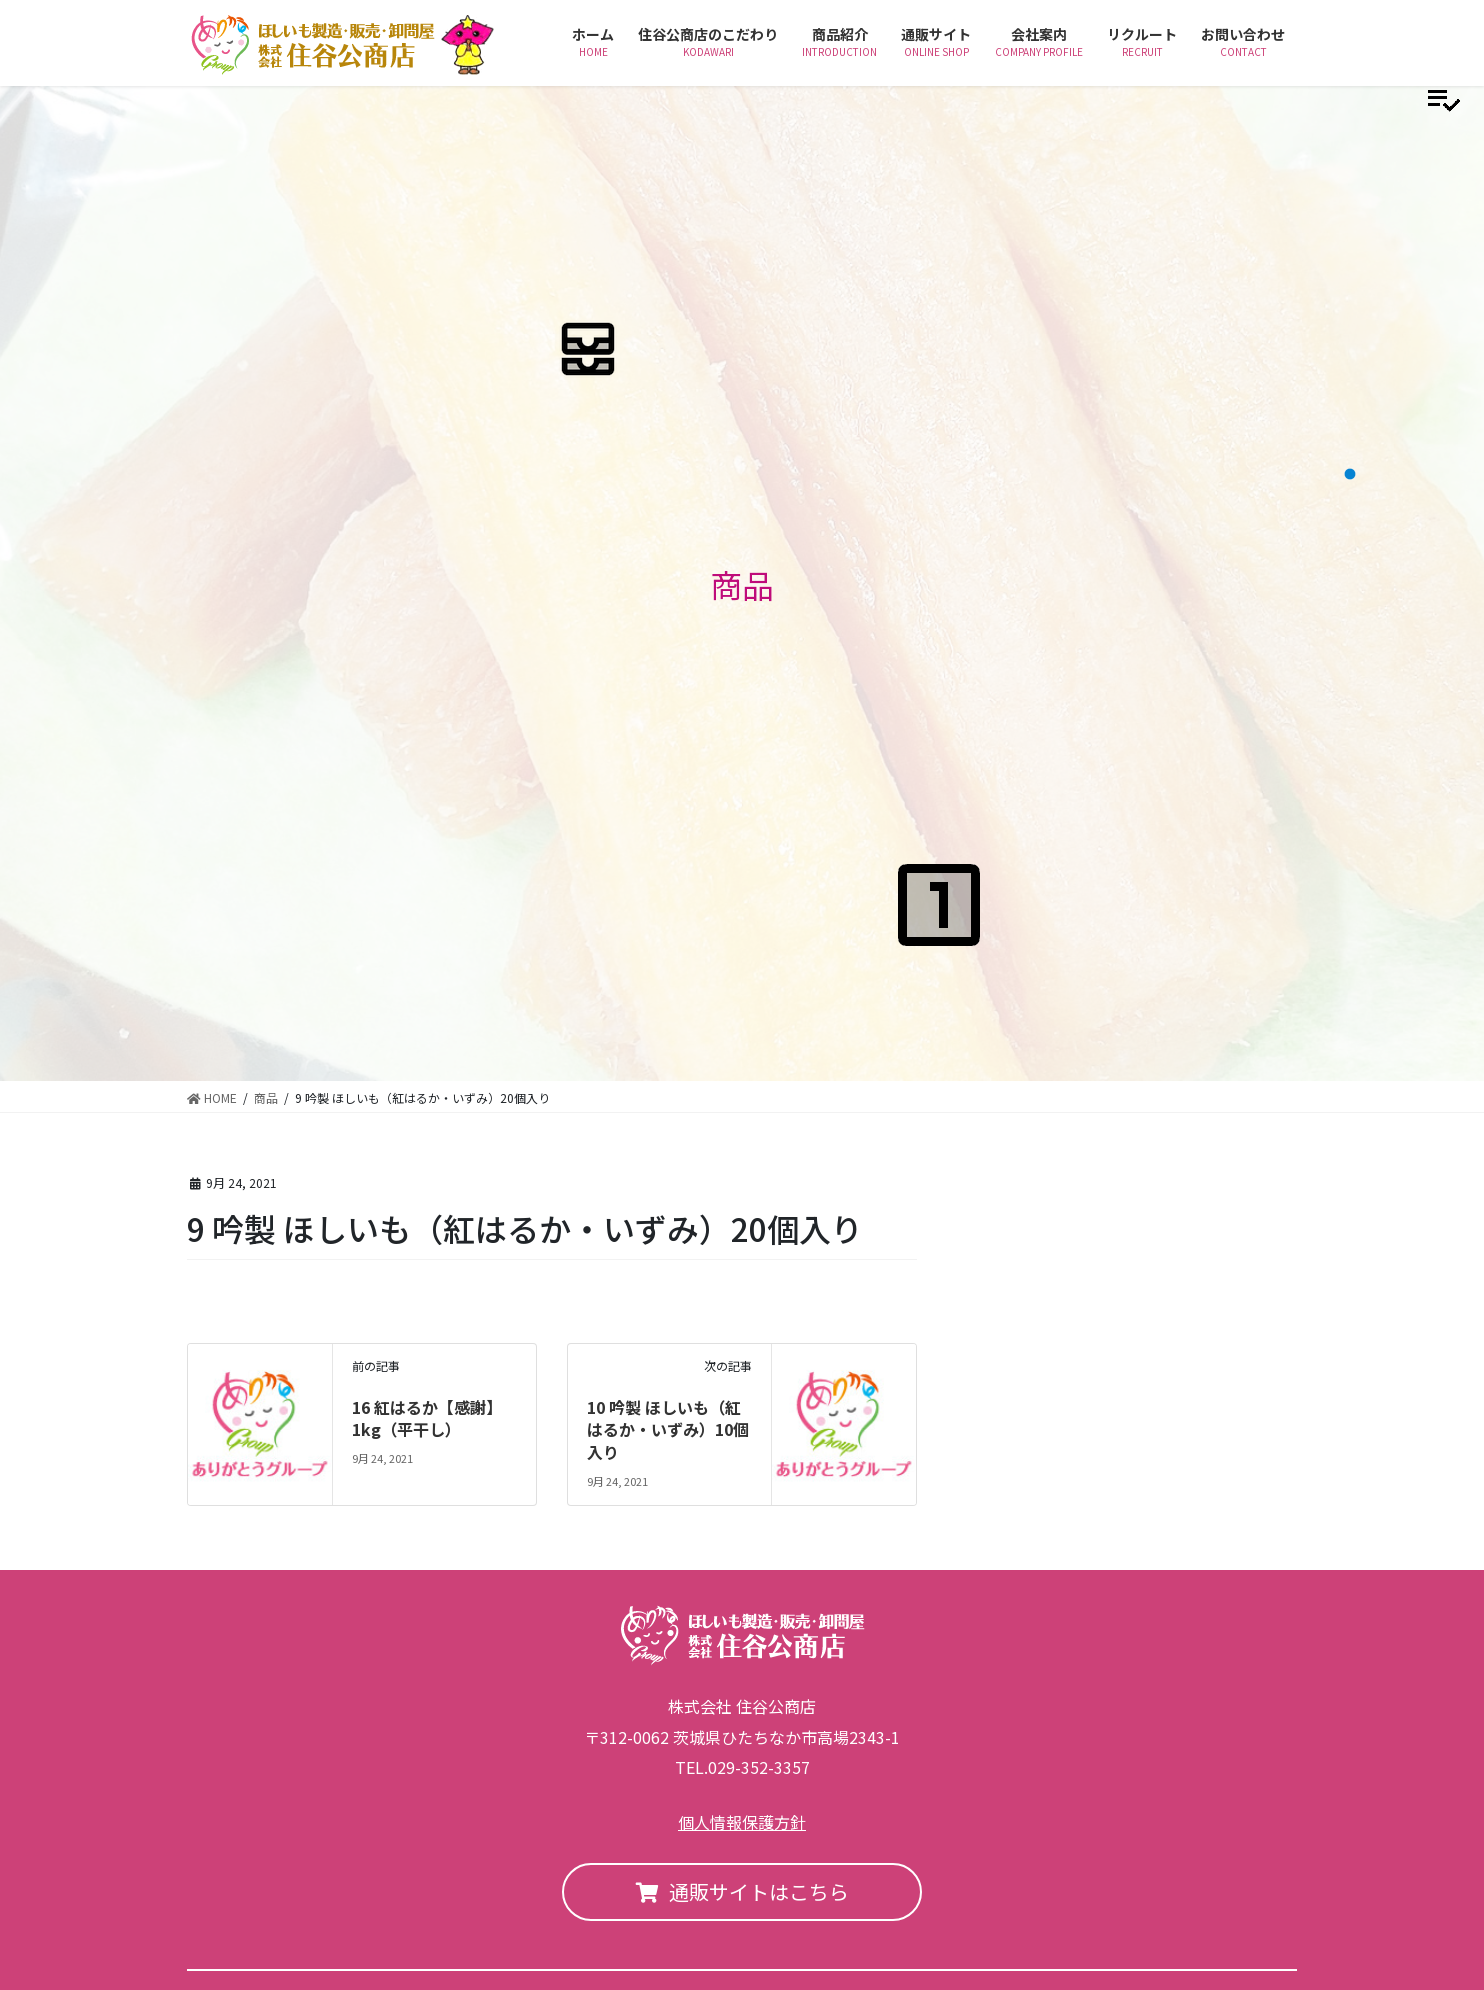 The image size is (1484, 1990). Describe the element at coordinates (1350, 474) in the screenshot. I see `indicates an unread notification or message` at that location.